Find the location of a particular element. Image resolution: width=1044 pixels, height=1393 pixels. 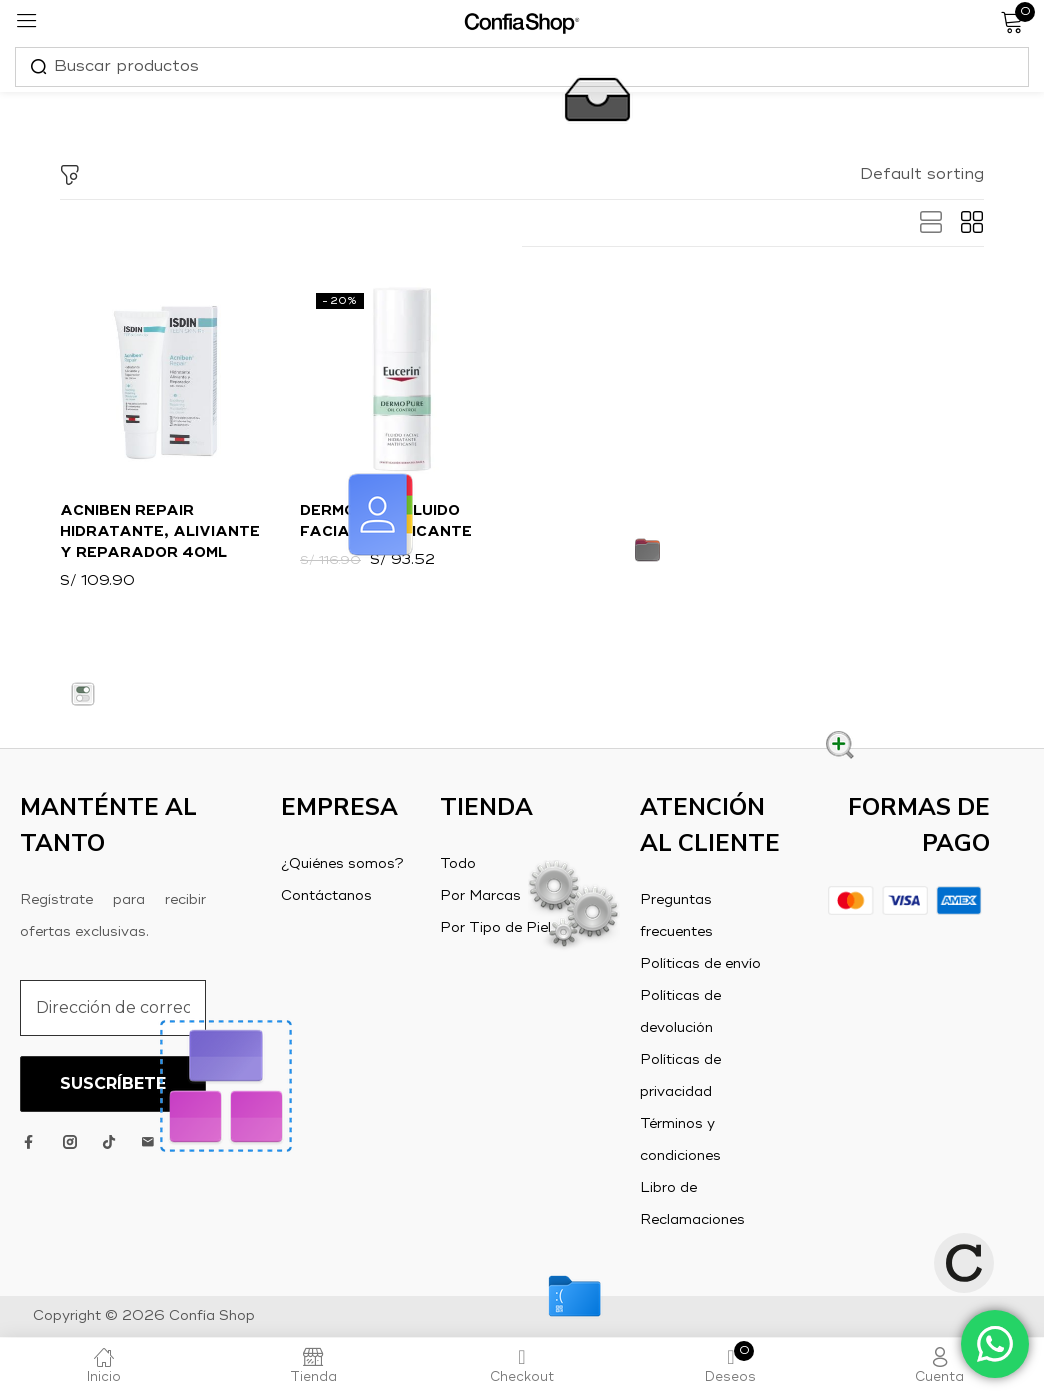

folder containing system crash logs or error reports is located at coordinates (574, 1297).